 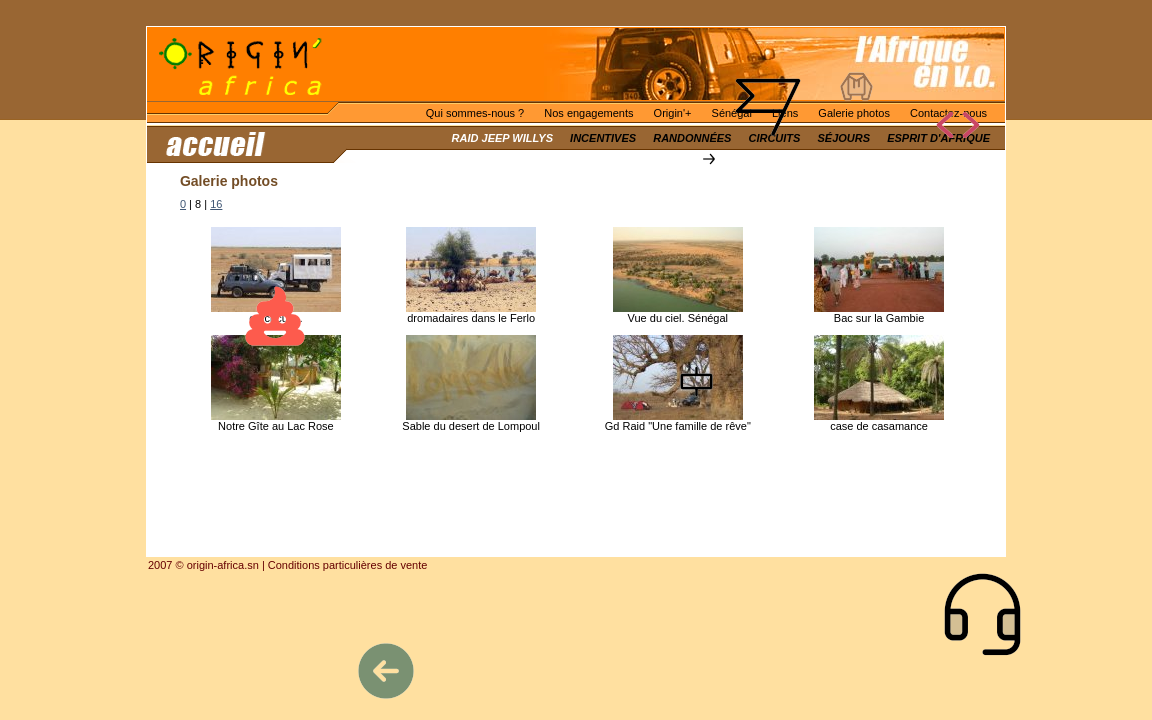 I want to click on center align element horizontally, so click(x=696, y=381).